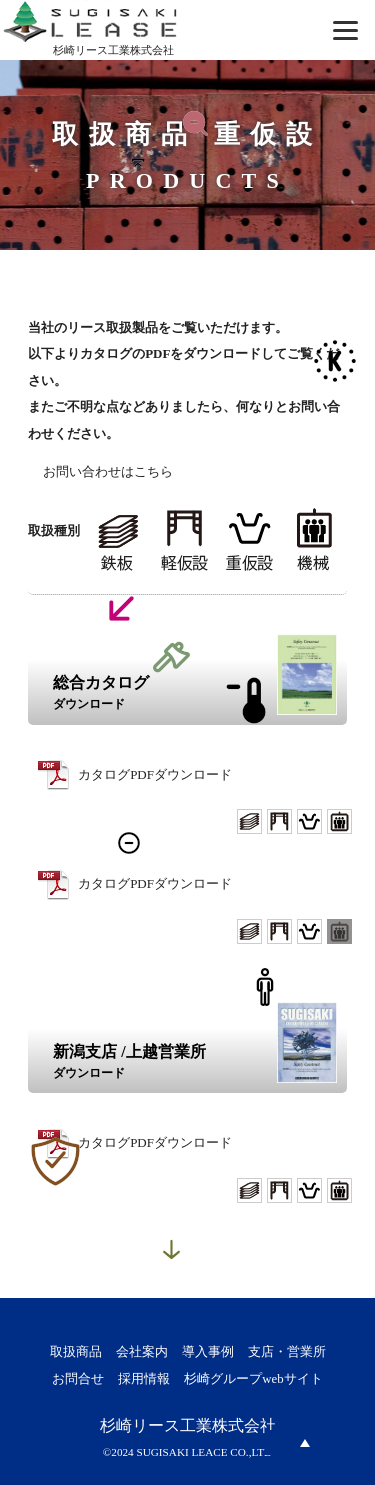 The image size is (375, 1485). I want to click on decrease temperature setting, so click(249, 700).